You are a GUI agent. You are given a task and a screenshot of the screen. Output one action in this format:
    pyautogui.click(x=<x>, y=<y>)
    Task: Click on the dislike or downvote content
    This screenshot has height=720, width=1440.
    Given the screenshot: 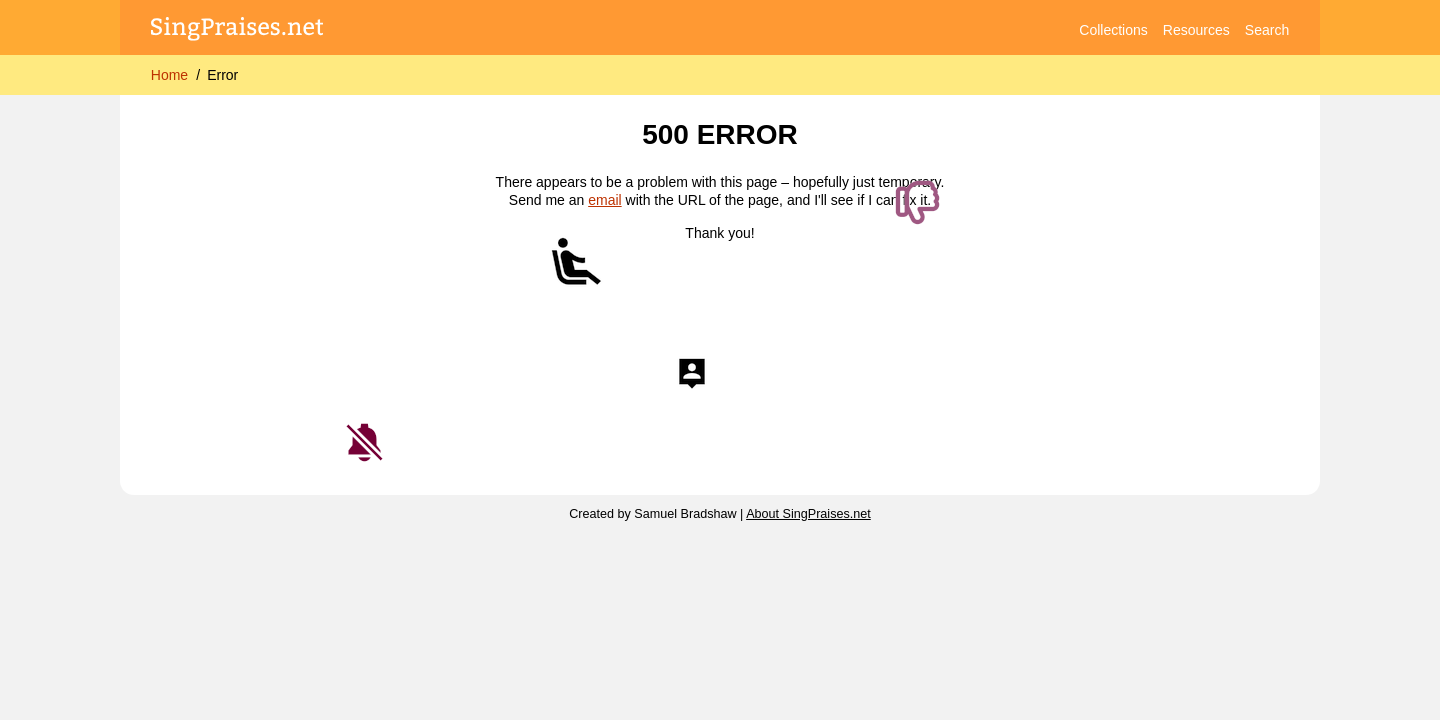 What is the action you would take?
    pyautogui.click(x=919, y=201)
    